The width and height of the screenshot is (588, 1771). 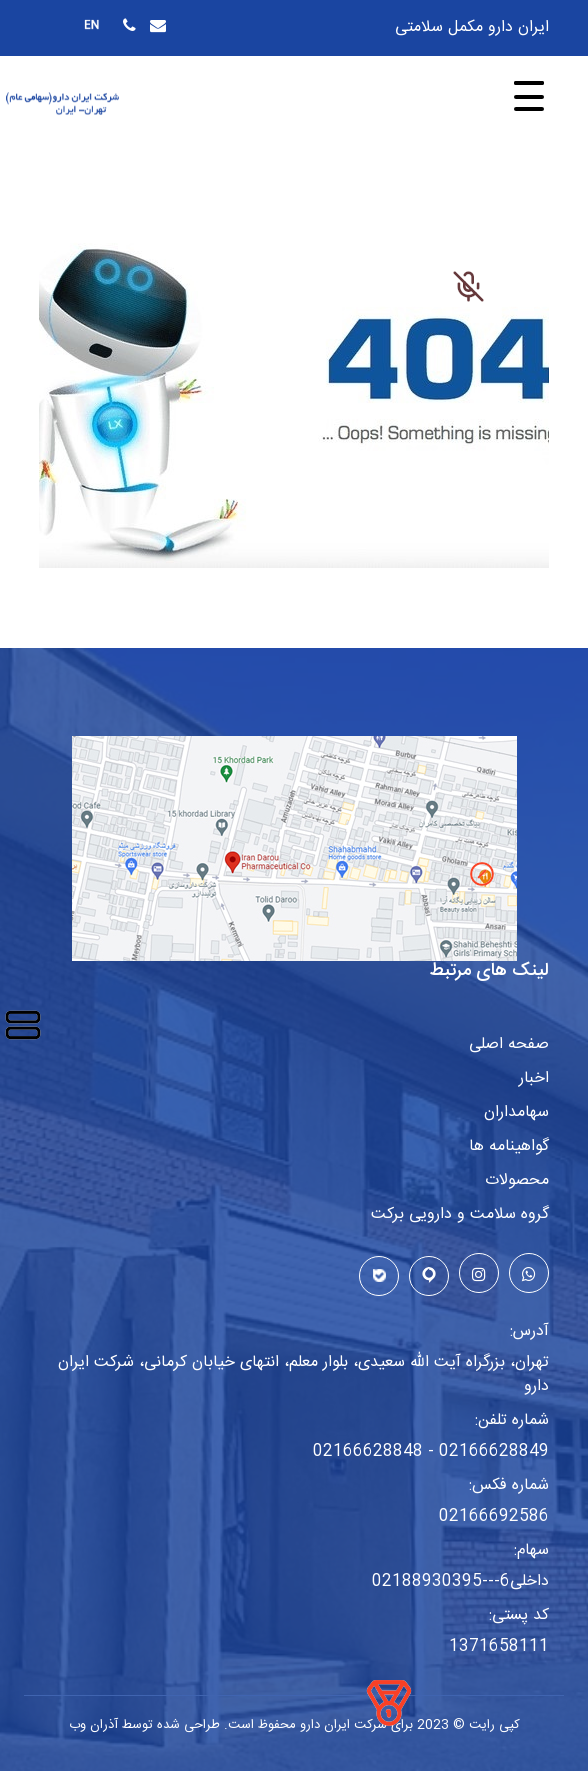 What do you see at coordinates (482, 874) in the screenshot?
I see `indicates a blocked or prohibited action` at bounding box center [482, 874].